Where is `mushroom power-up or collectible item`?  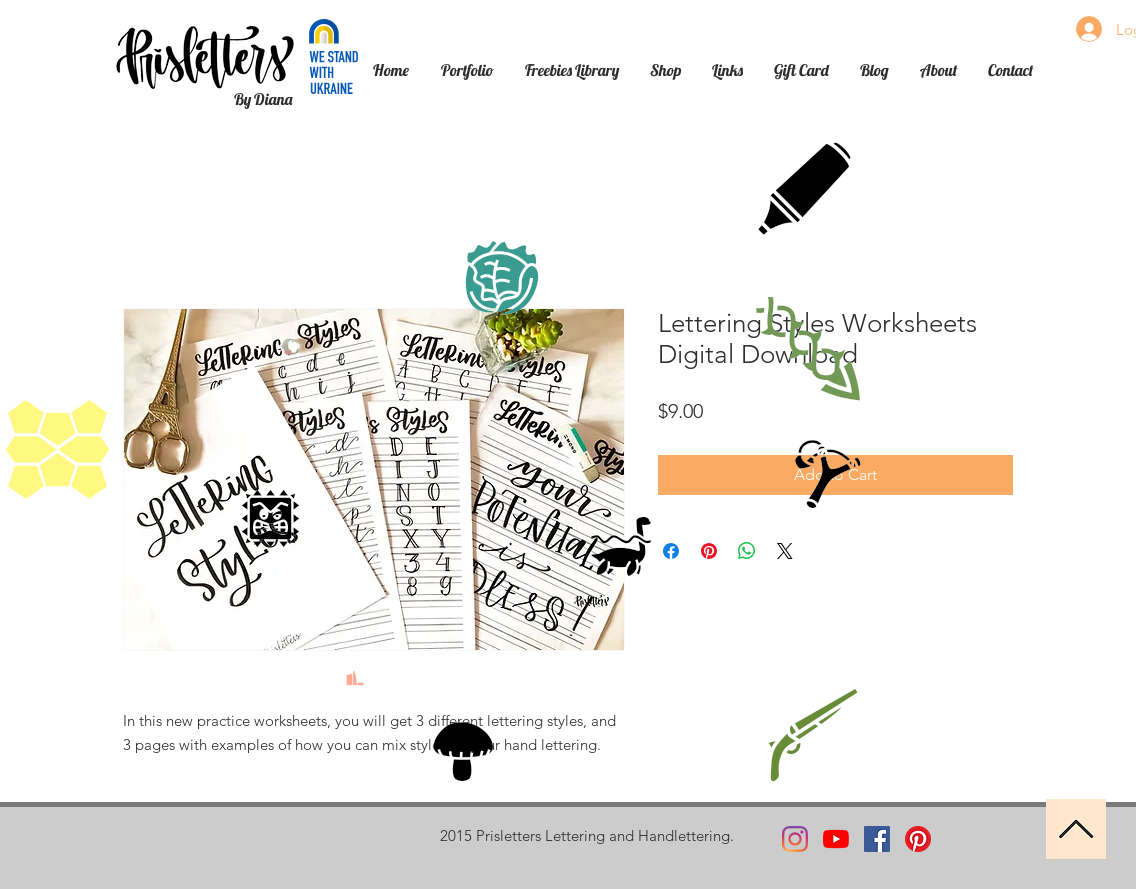
mushroom power-up or collectible item is located at coordinates (463, 751).